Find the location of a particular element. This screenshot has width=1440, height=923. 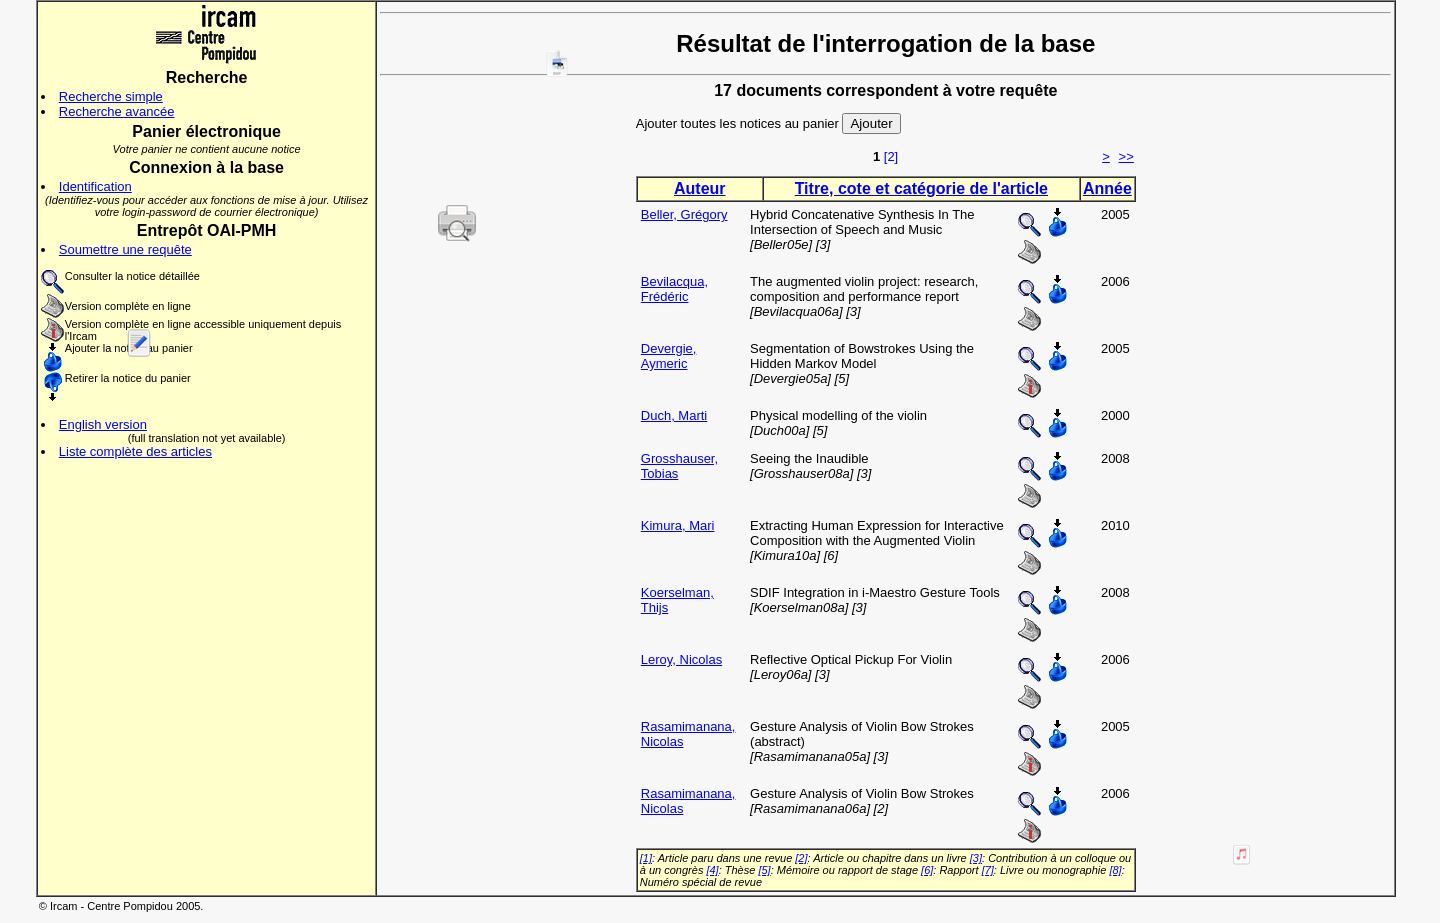

open the text editor application is located at coordinates (139, 343).